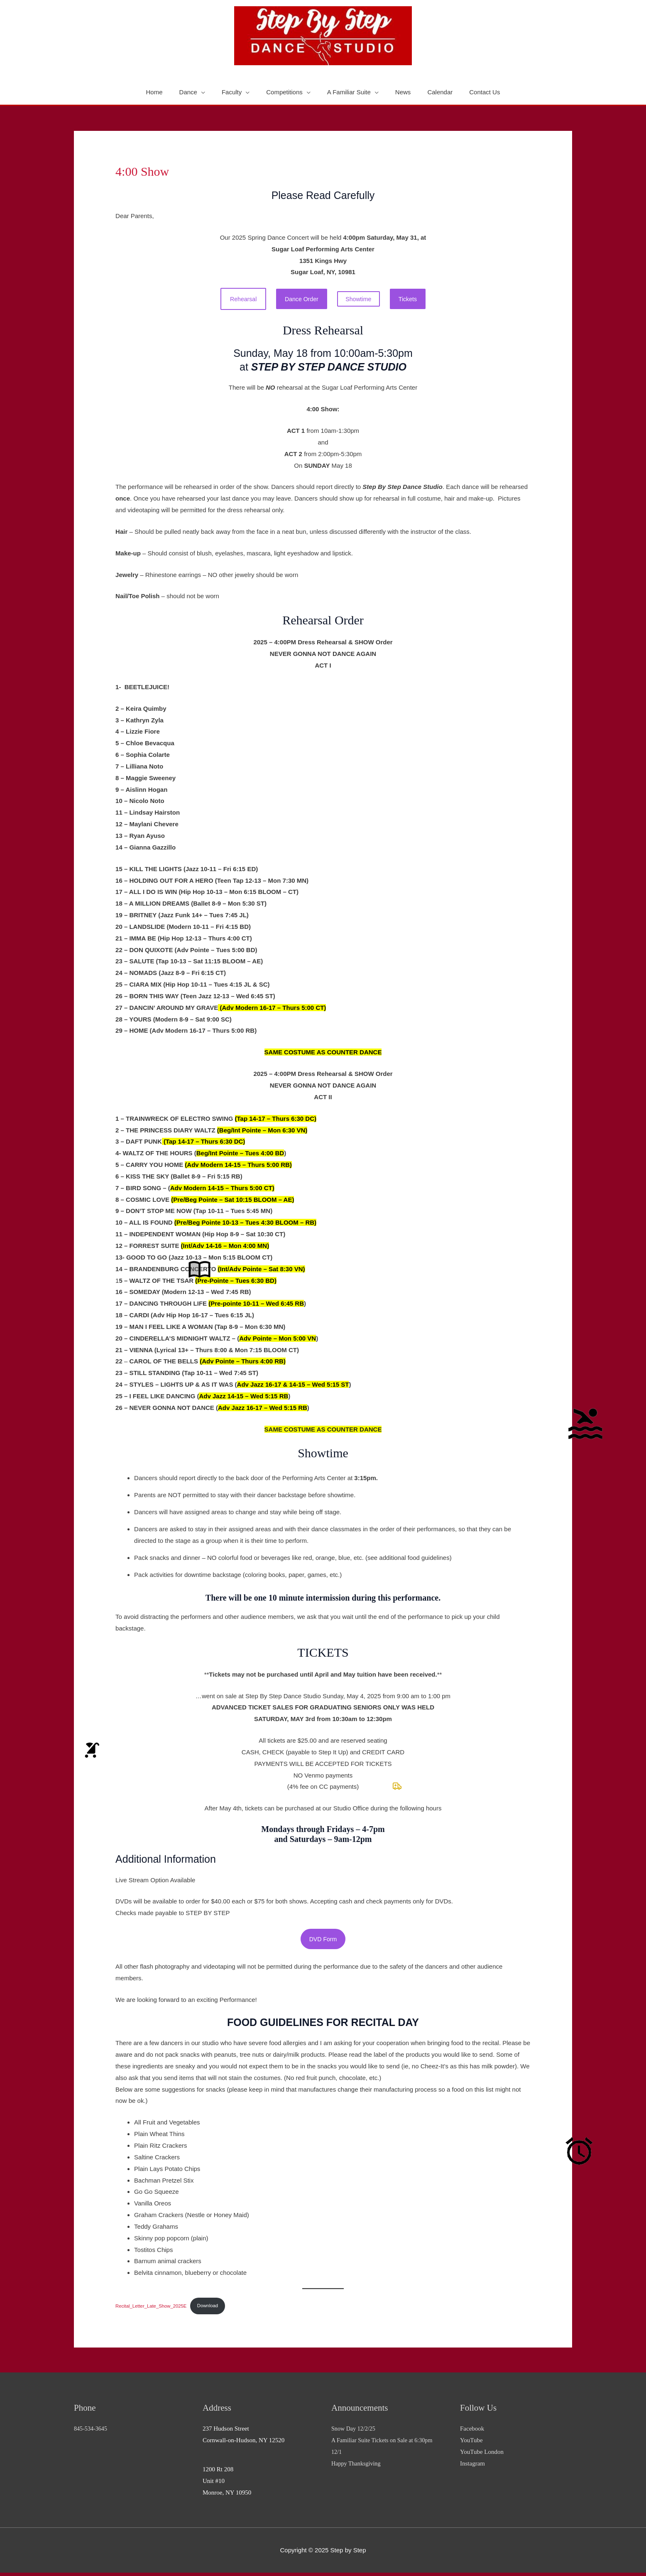  I want to click on indicates stroller-friendly or family amenities available, so click(91, 1750).